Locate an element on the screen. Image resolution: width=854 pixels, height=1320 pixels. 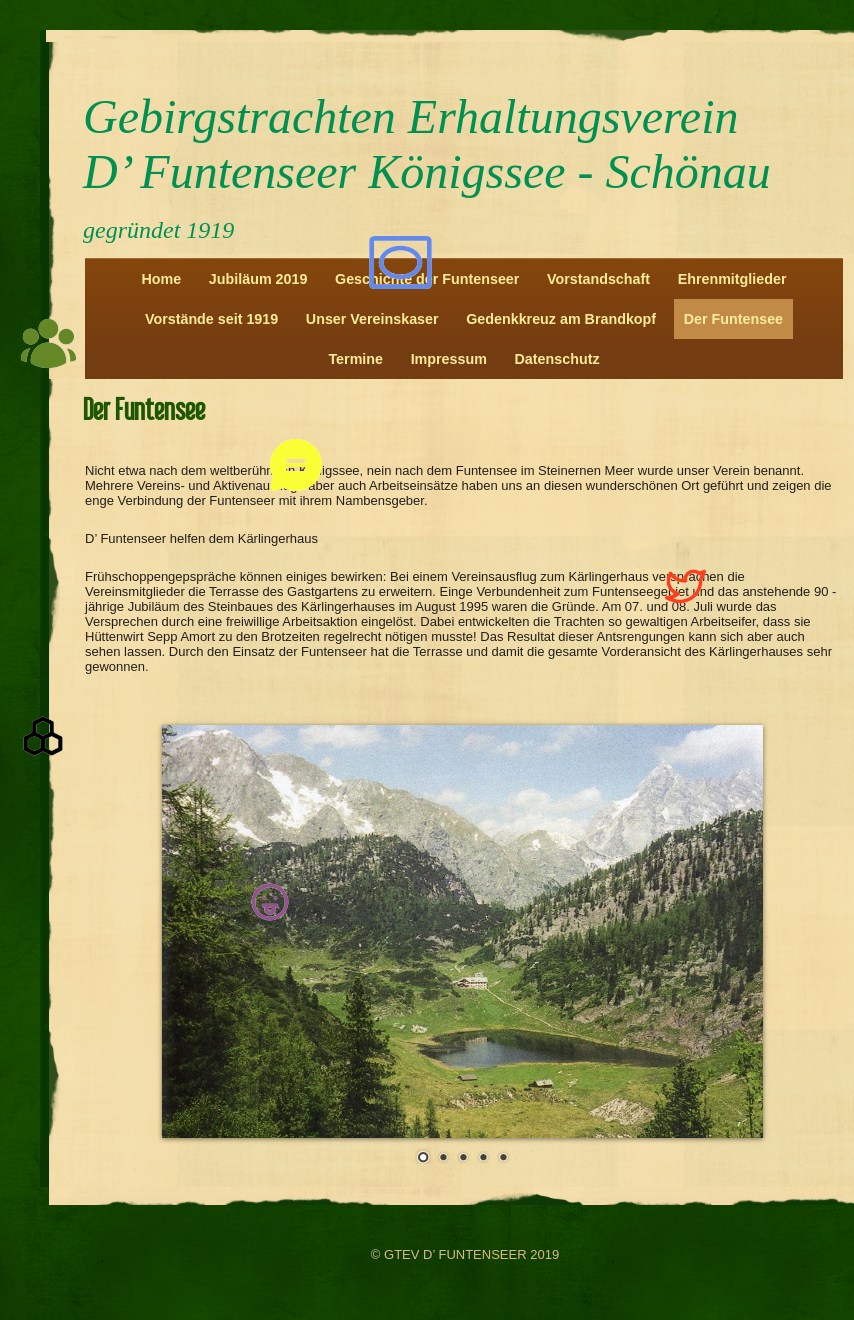
view modular components or building blocks is located at coordinates (43, 736).